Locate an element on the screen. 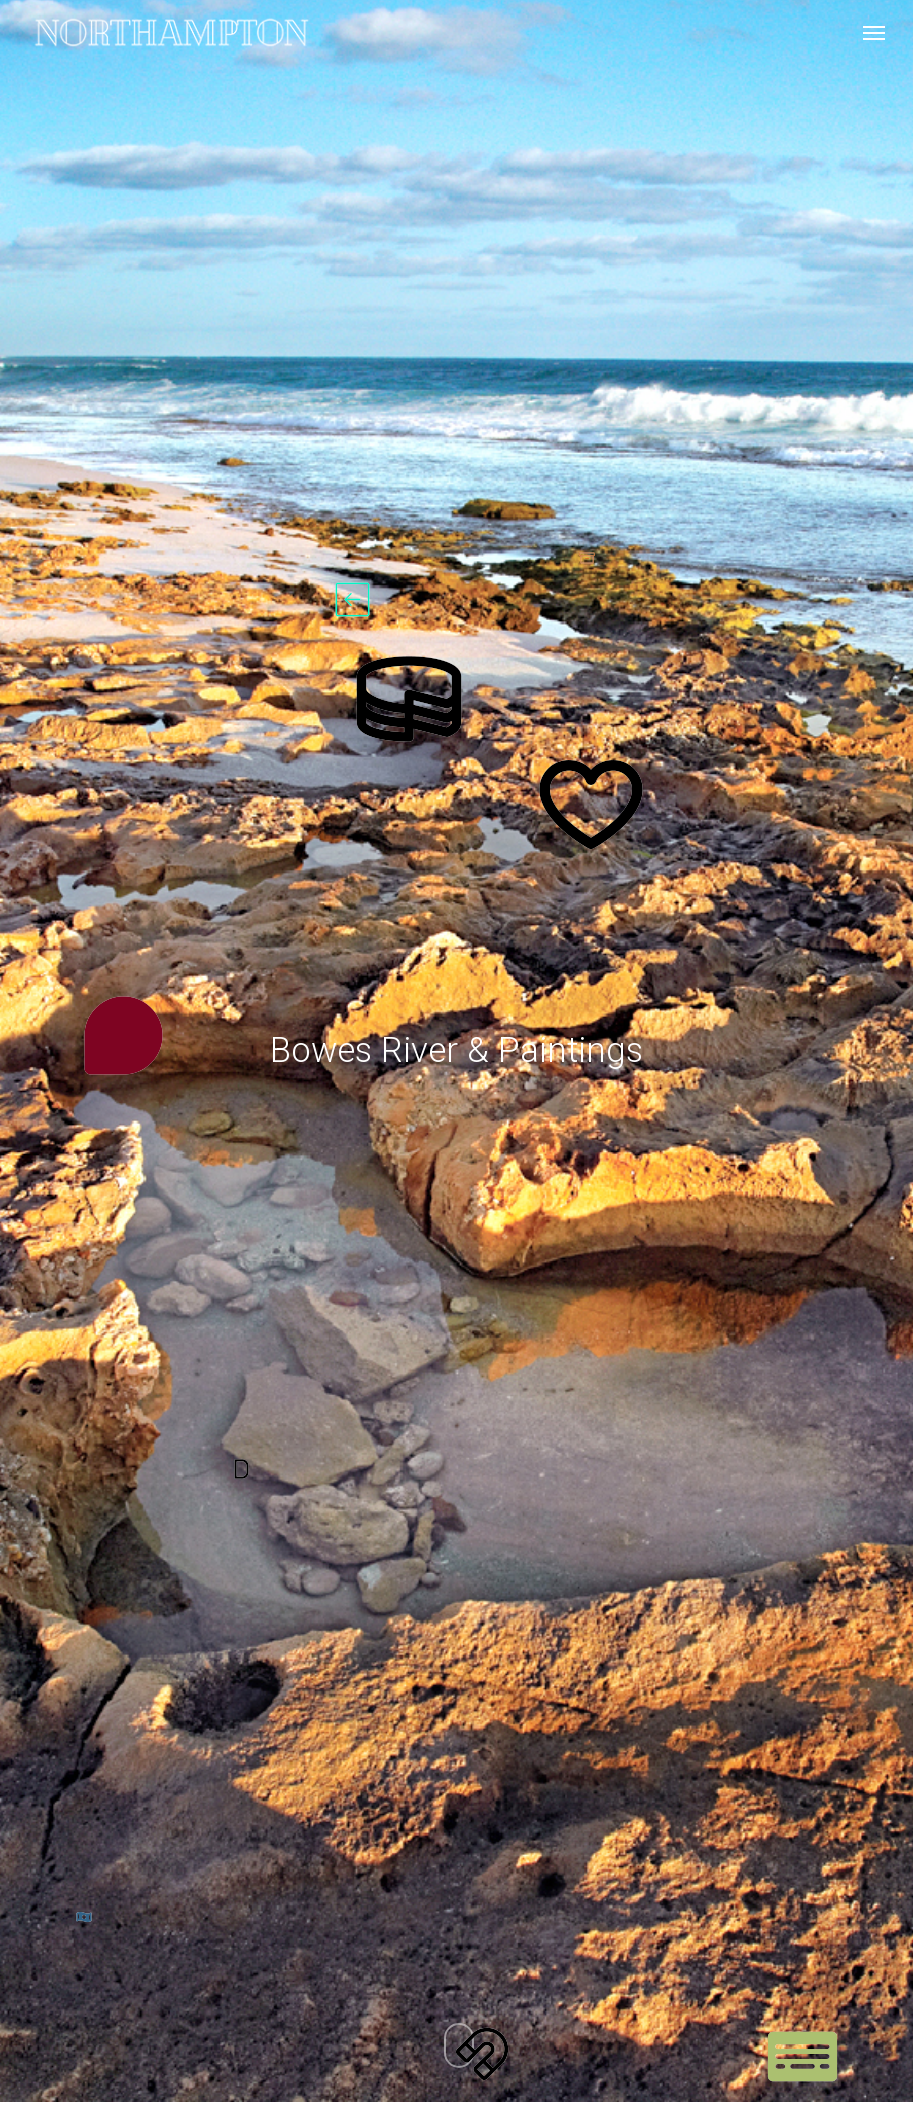 The width and height of the screenshot is (913, 2104). attract or pin related items together is located at coordinates (483, 2053).